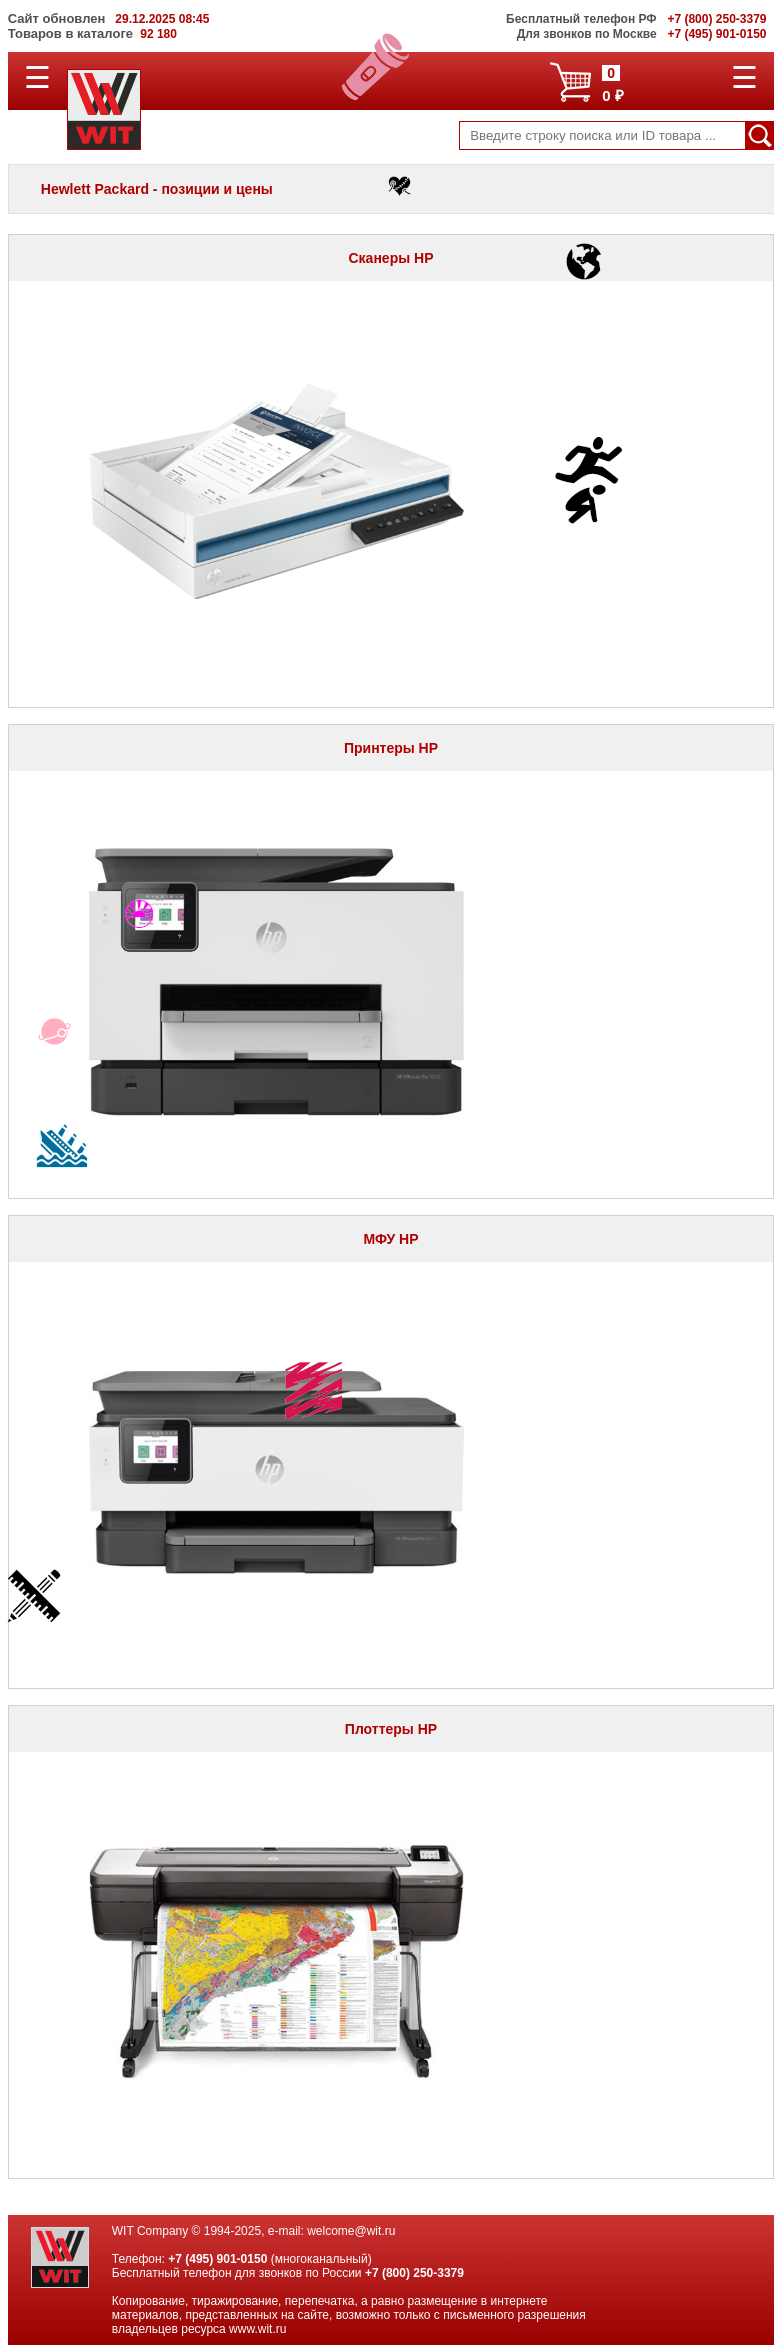 Image resolution: width=782 pixels, height=2345 pixels. I want to click on switch to global or worldwide view, so click(584, 261).